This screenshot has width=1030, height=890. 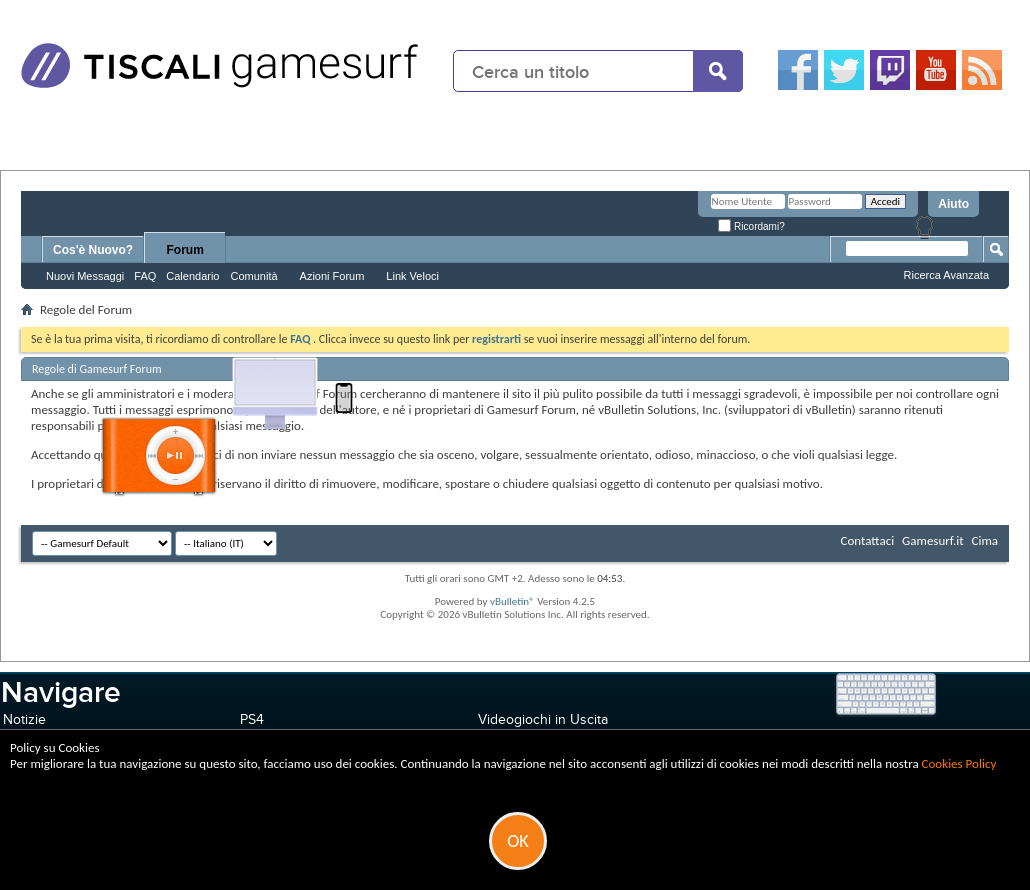 What do you see at coordinates (159, 435) in the screenshot?
I see `iPod shuffle device connected` at bounding box center [159, 435].